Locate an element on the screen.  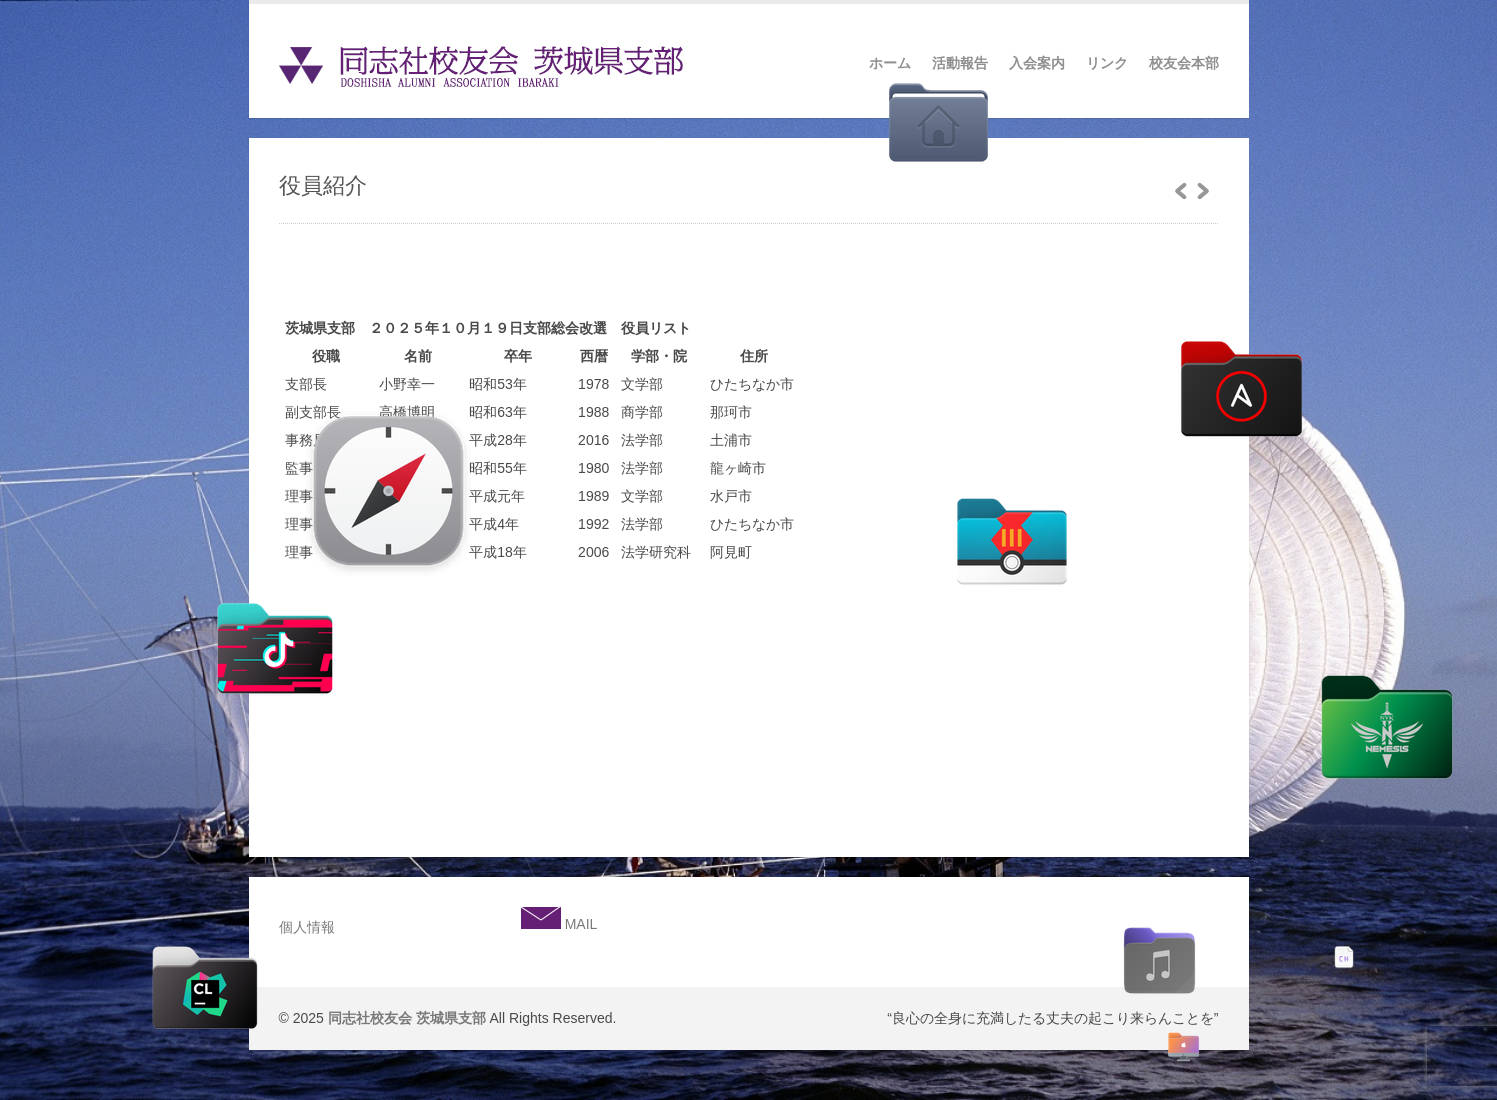
open folder containing TikTok downloads or saved videos is located at coordinates (274, 651).